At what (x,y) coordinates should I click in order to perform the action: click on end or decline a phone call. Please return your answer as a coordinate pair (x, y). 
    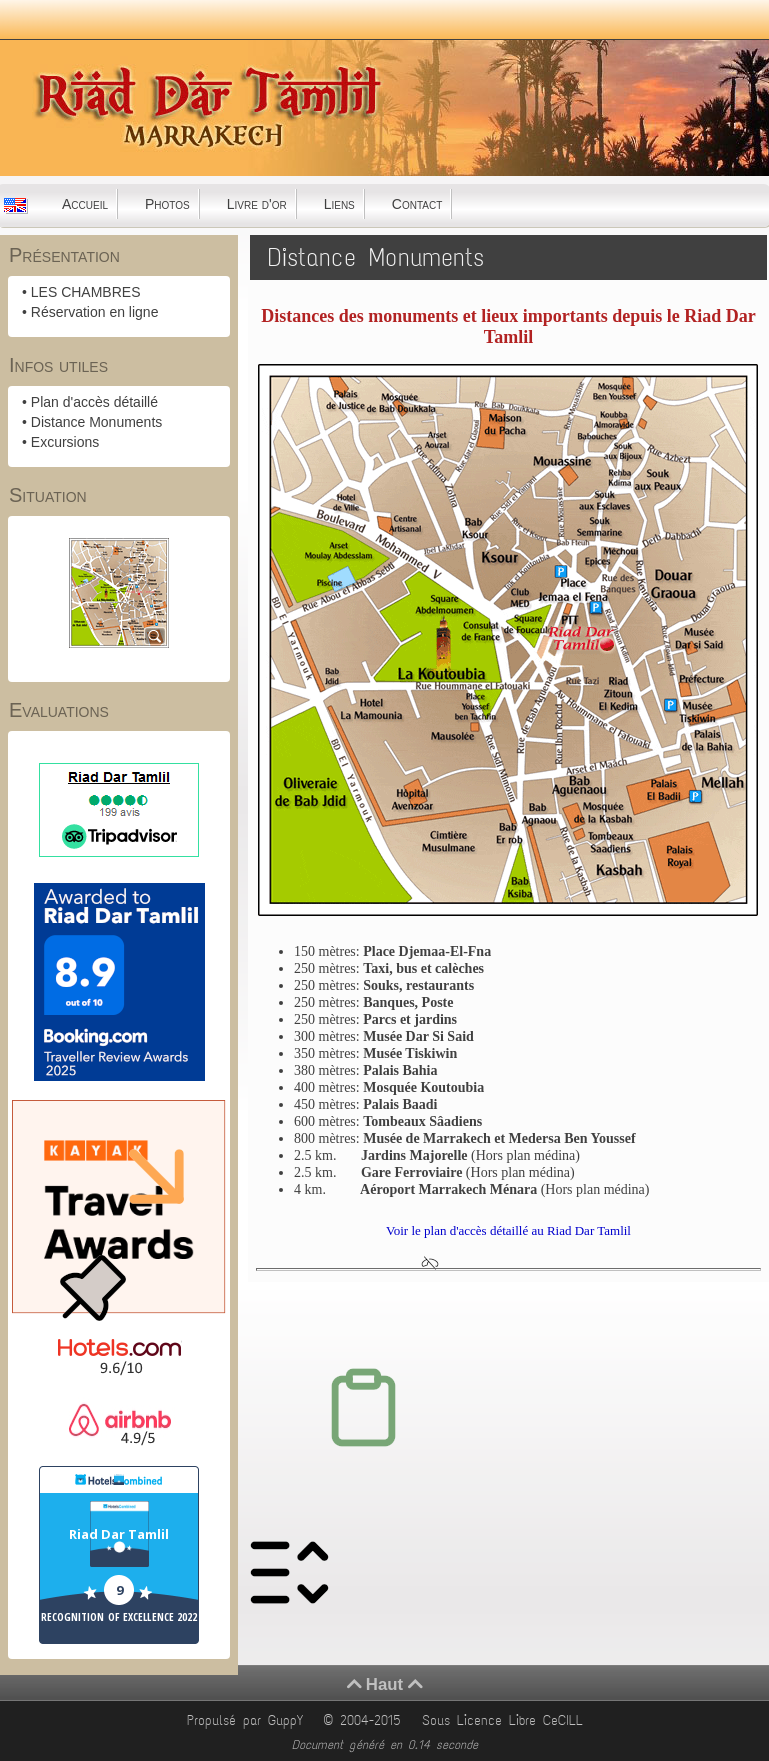
    Looking at the image, I should click on (430, 1263).